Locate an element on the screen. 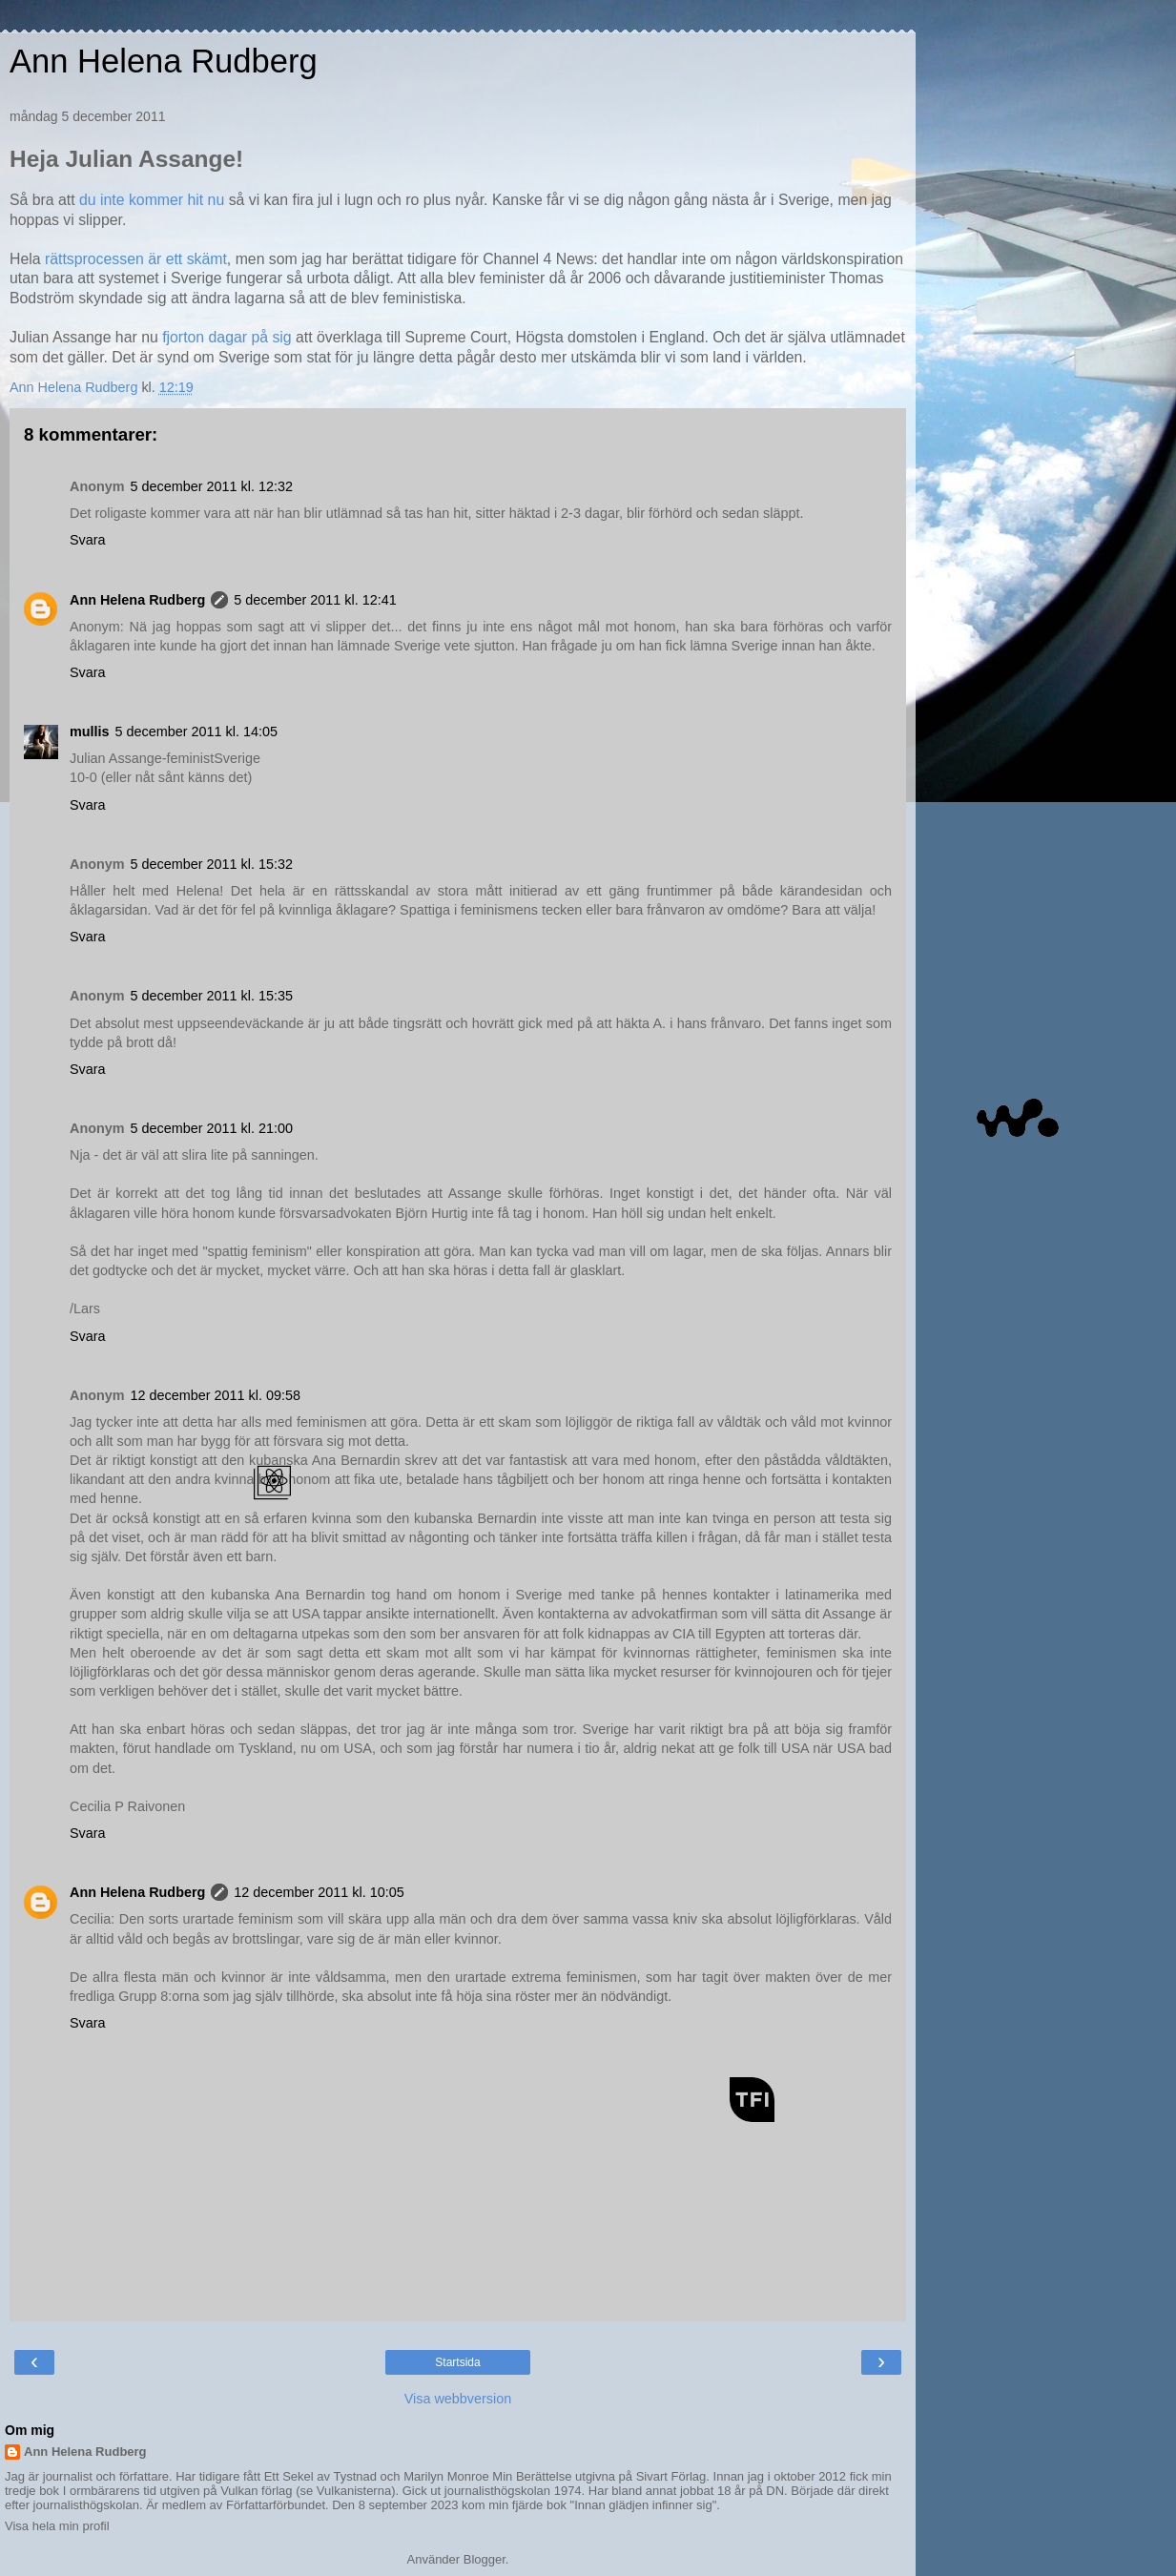  Sony Walkman brand logo is located at coordinates (1018, 1118).